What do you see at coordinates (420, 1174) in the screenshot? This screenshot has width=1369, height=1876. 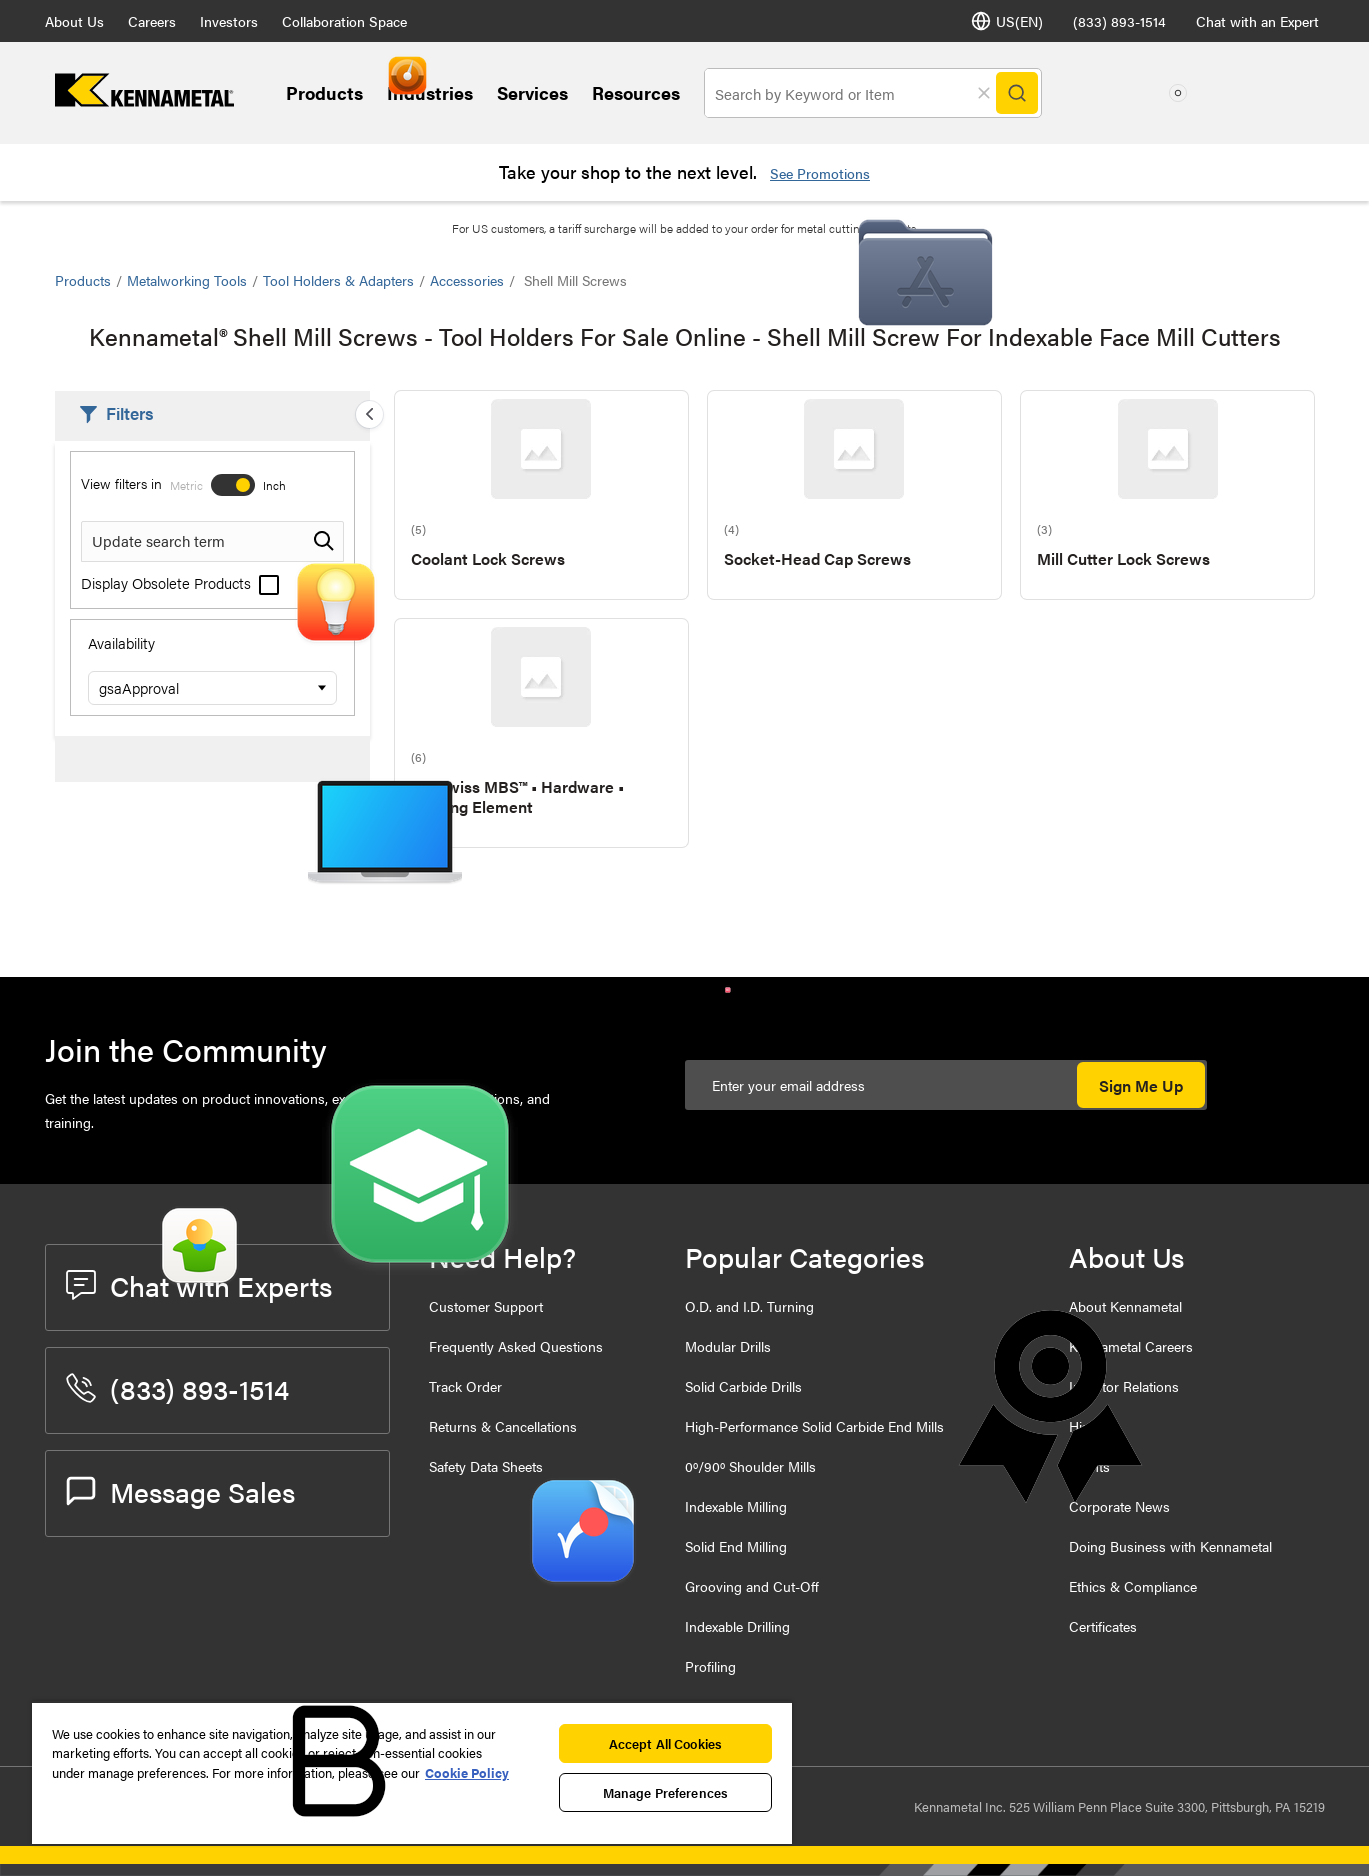 I see `open education or learning apps` at bounding box center [420, 1174].